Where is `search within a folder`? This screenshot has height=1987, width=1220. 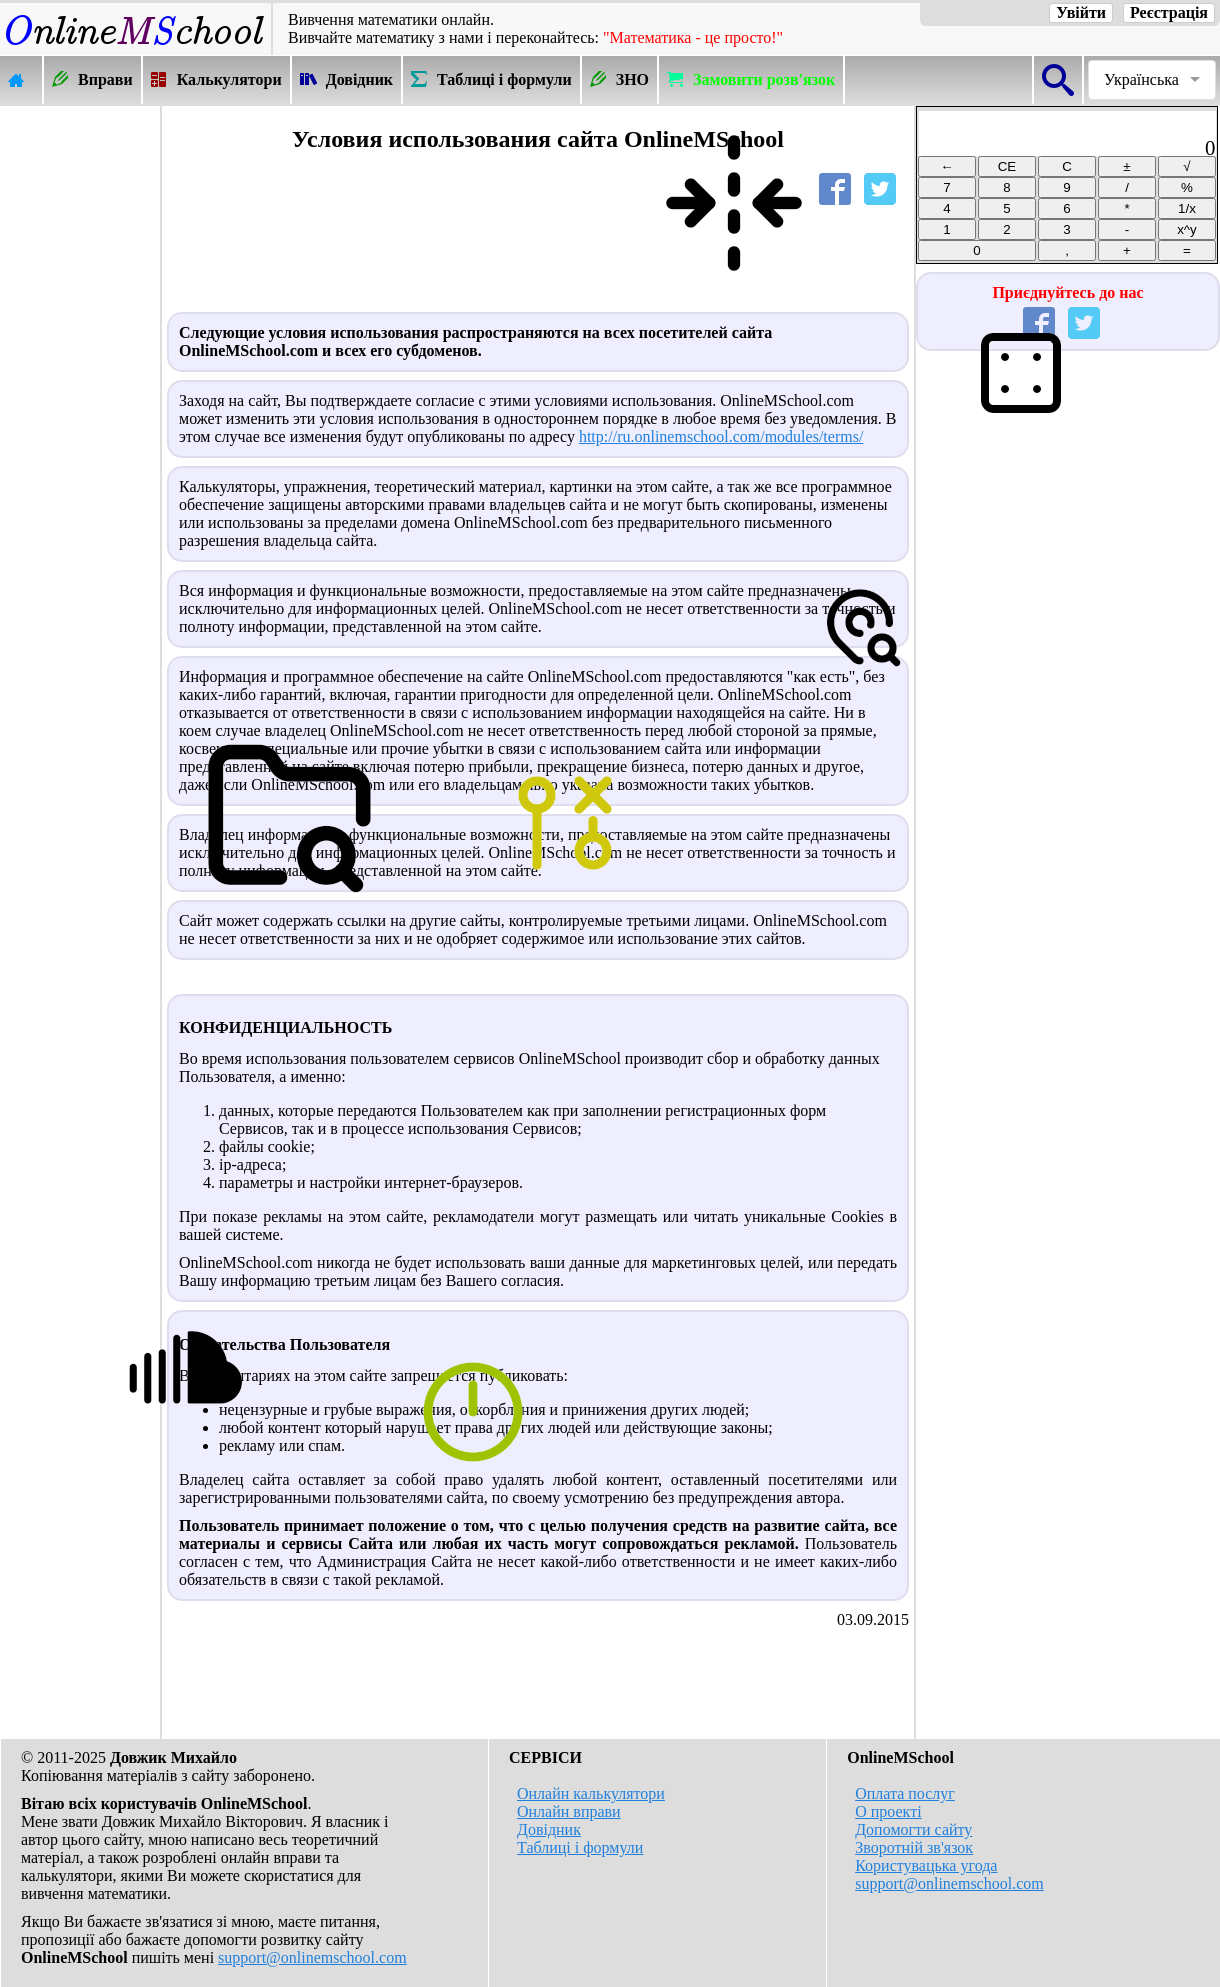
search within a folder is located at coordinates (289, 818).